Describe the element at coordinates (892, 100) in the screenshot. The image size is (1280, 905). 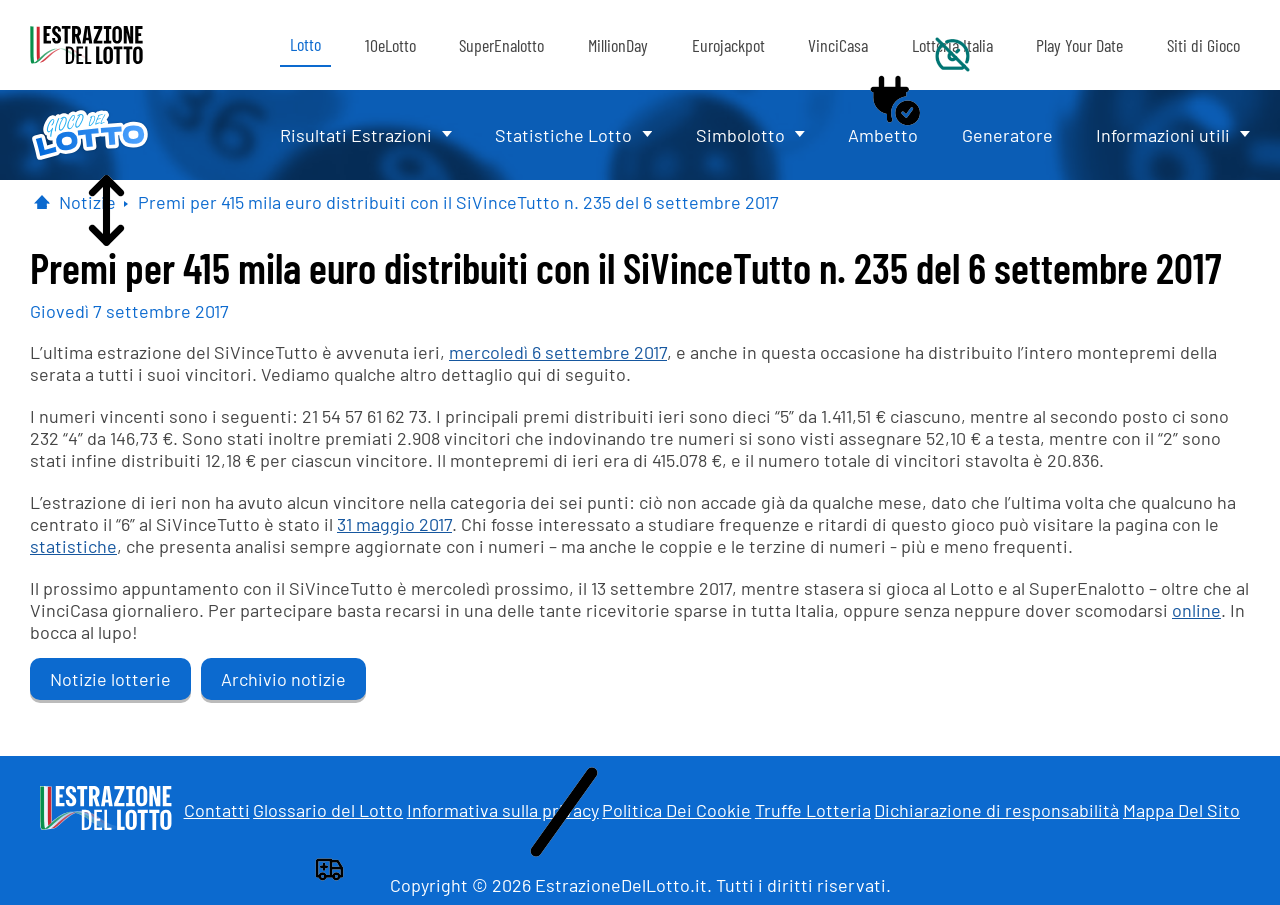
I see `indicates successful connection or power status` at that location.